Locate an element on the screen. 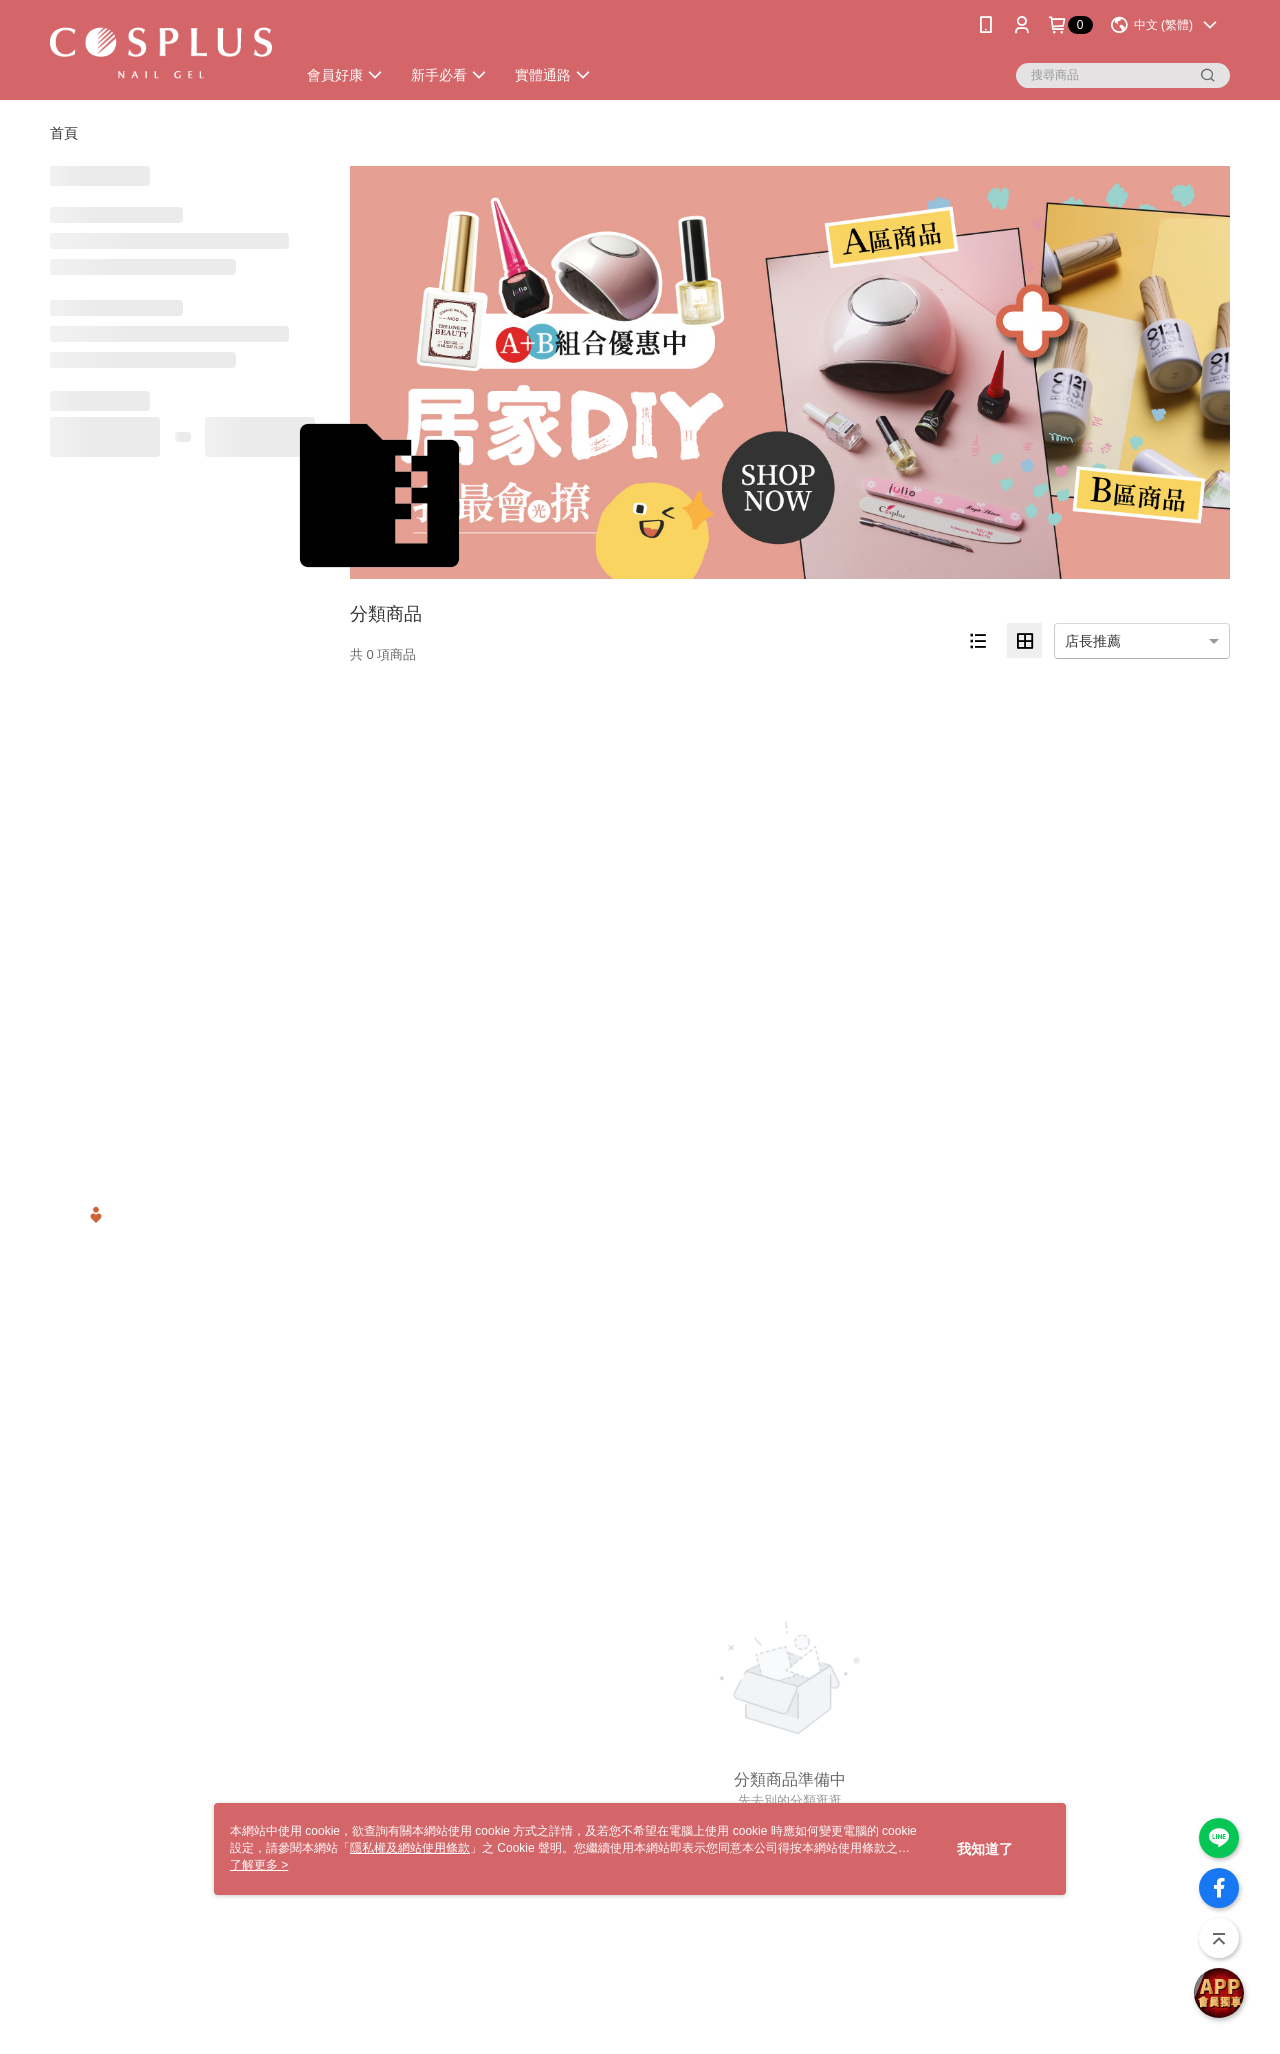 The width and height of the screenshot is (1280, 2054). empathize with or show compassion for a user is located at coordinates (96, 1215).